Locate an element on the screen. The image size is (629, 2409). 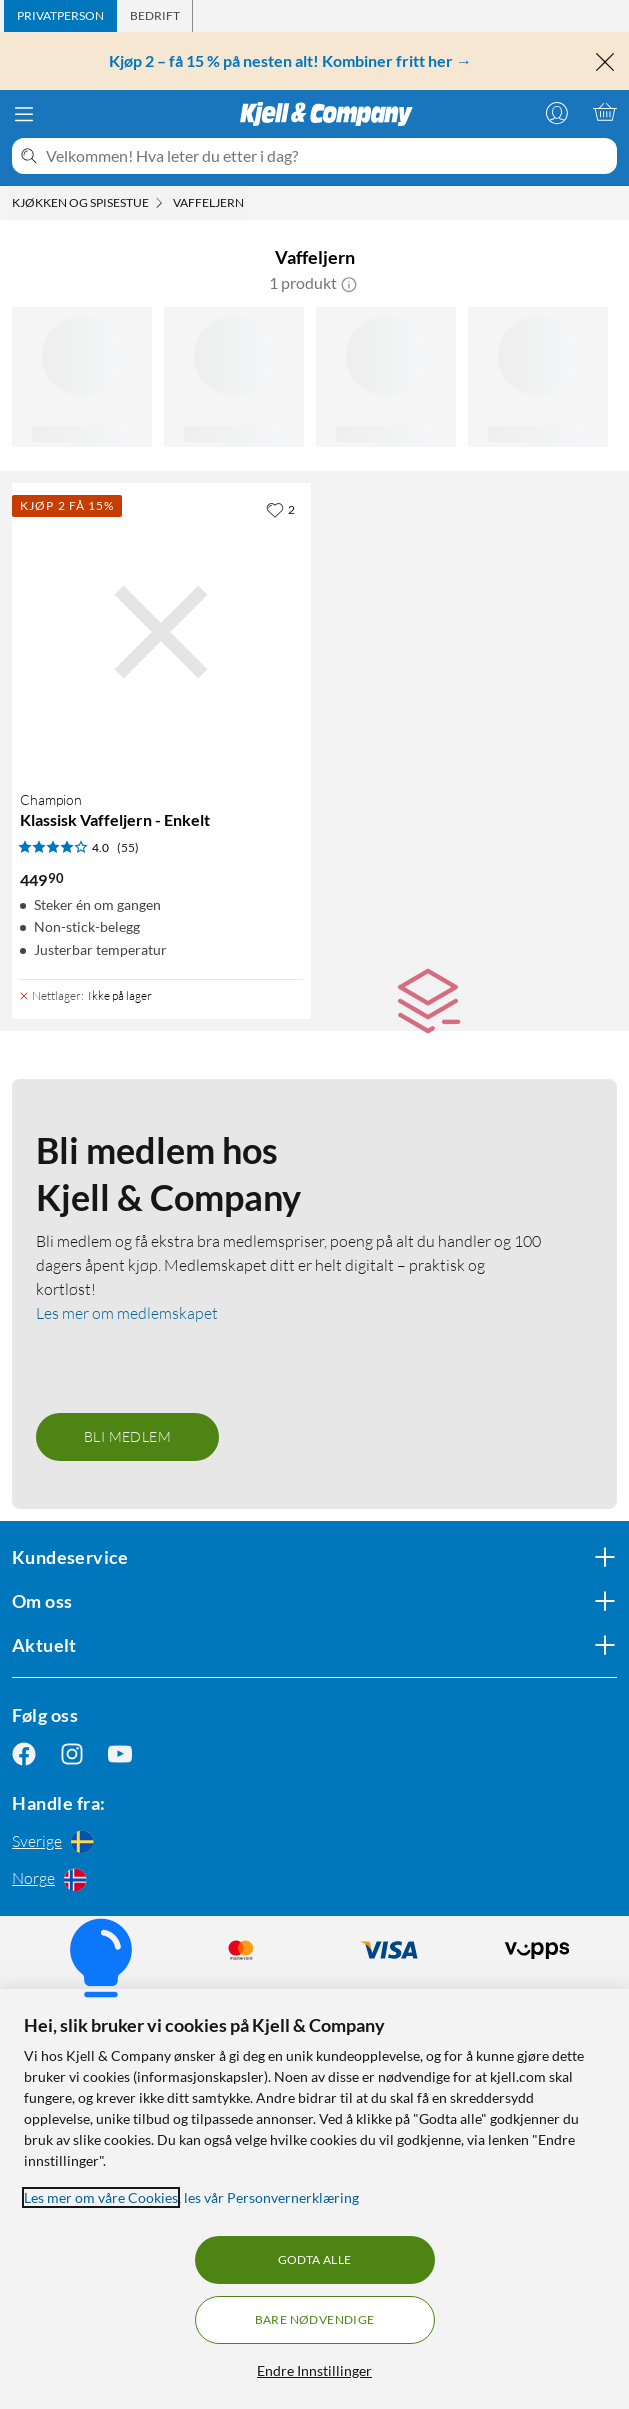
remove a layer from the stack is located at coordinates (428, 1001).